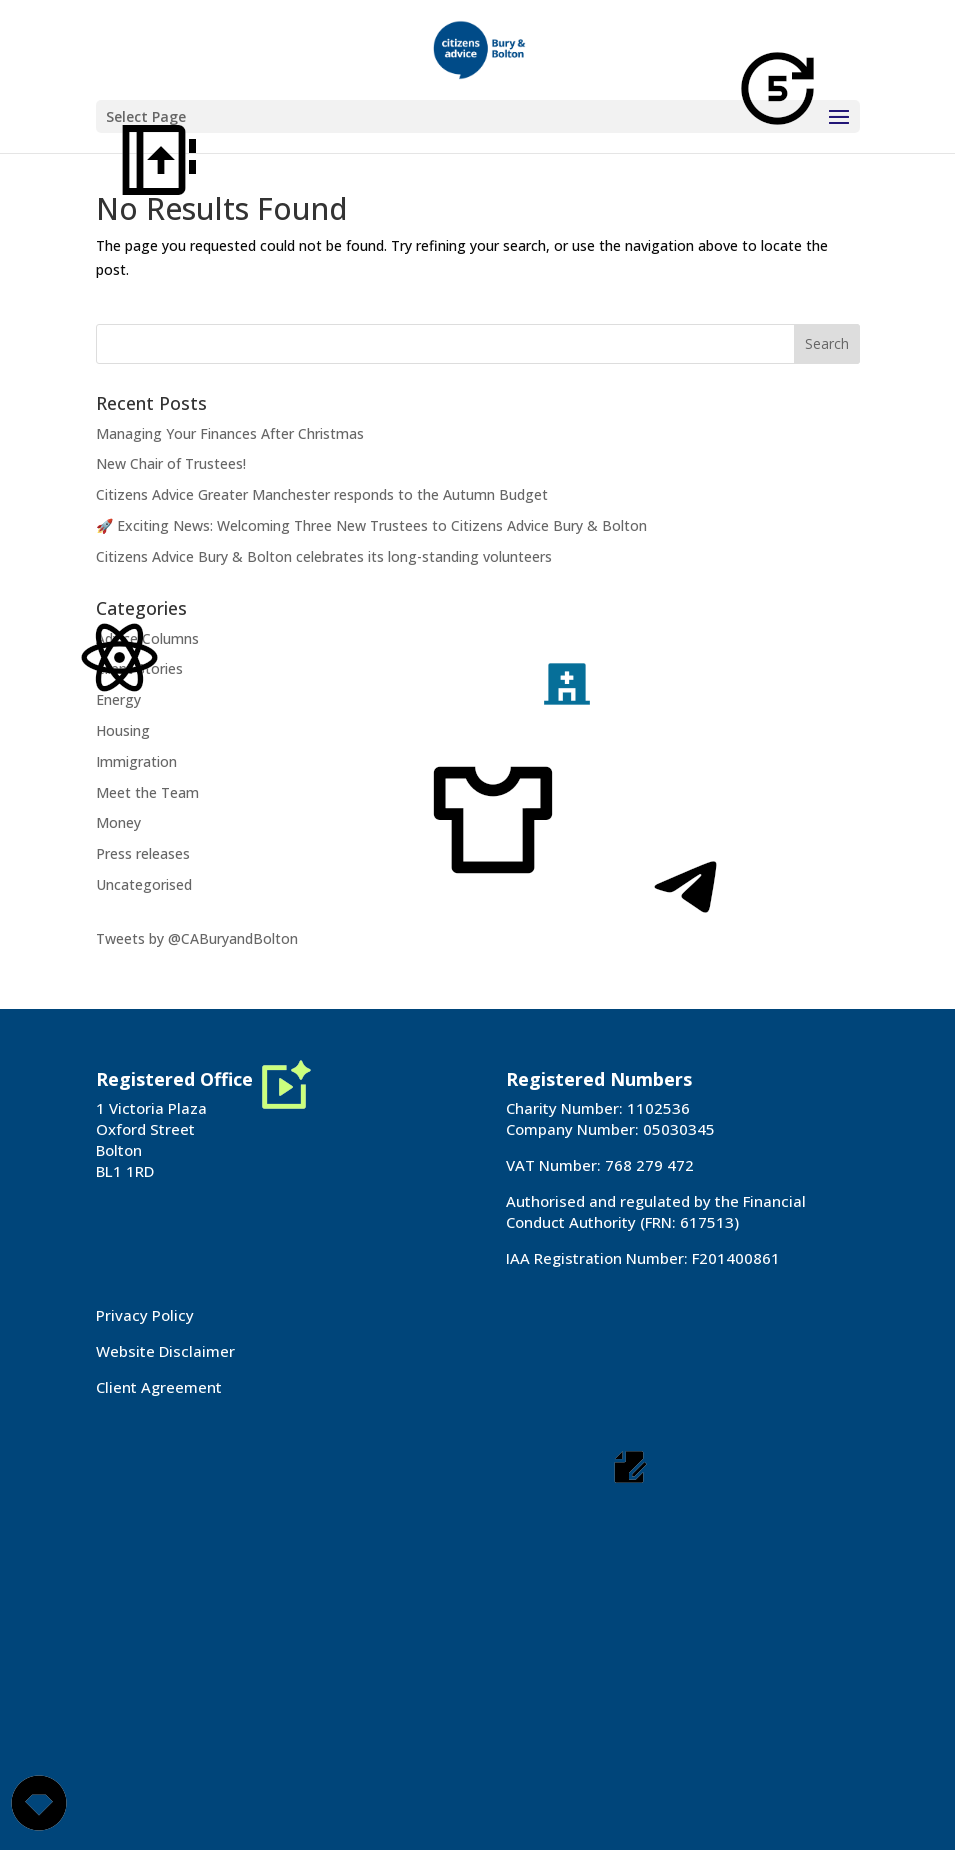 This screenshot has height=1850, width=955. Describe the element at coordinates (119, 657) in the screenshot. I see `react.js framework logo` at that location.